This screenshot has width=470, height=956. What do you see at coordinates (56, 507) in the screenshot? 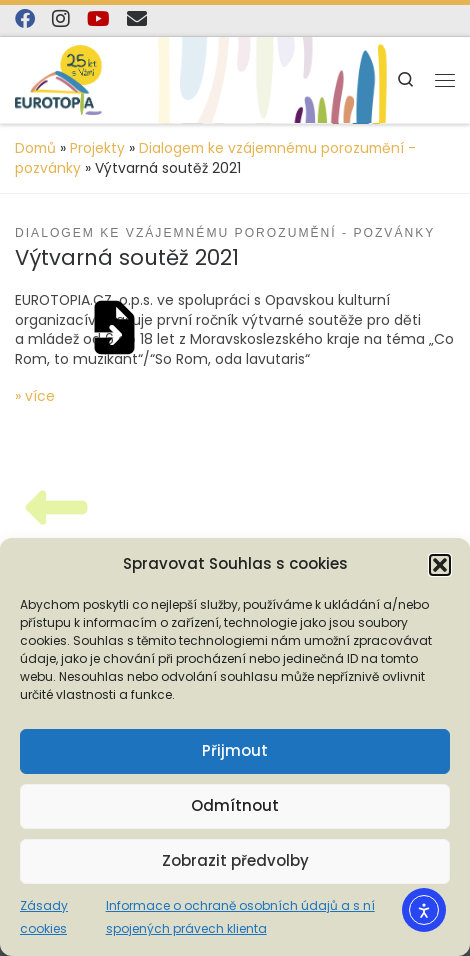
I see `go back to previous screen` at bounding box center [56, 507].